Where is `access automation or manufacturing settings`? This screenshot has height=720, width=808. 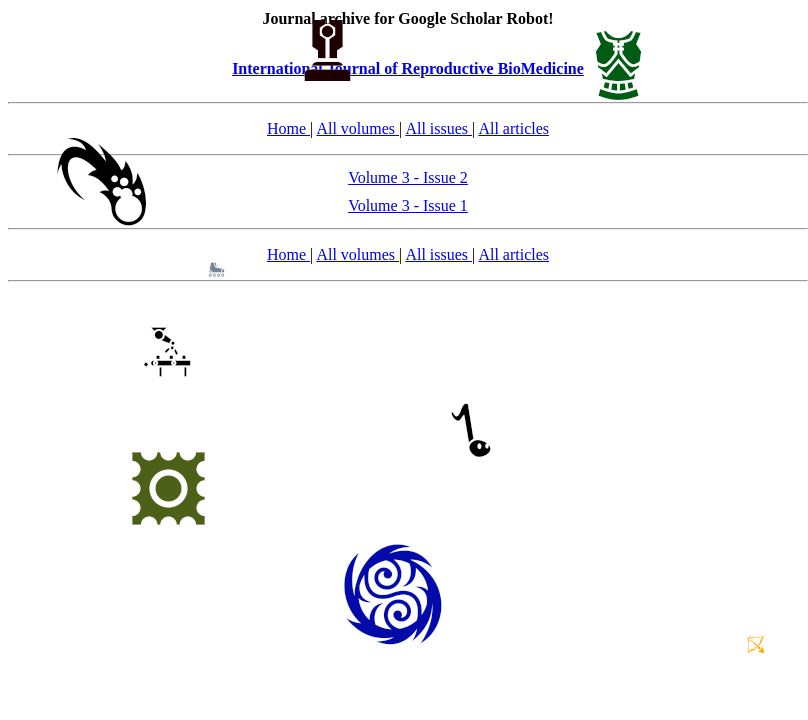
access automation or manufacturing settings is located at coordinates (165, 351).